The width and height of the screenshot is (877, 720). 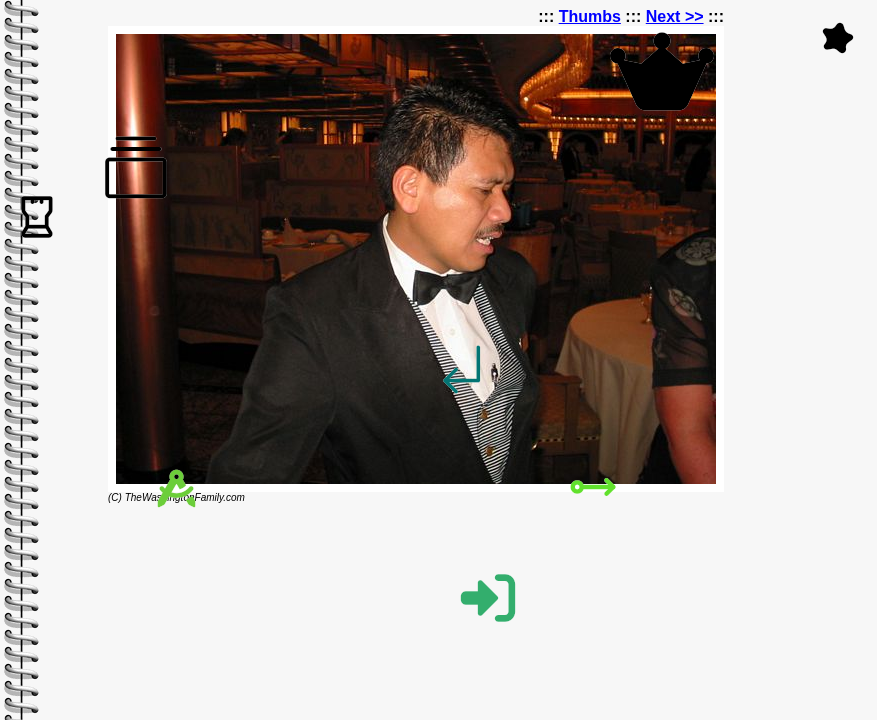 I want to click on web awesome brand logo, so click(x=662, y=74).